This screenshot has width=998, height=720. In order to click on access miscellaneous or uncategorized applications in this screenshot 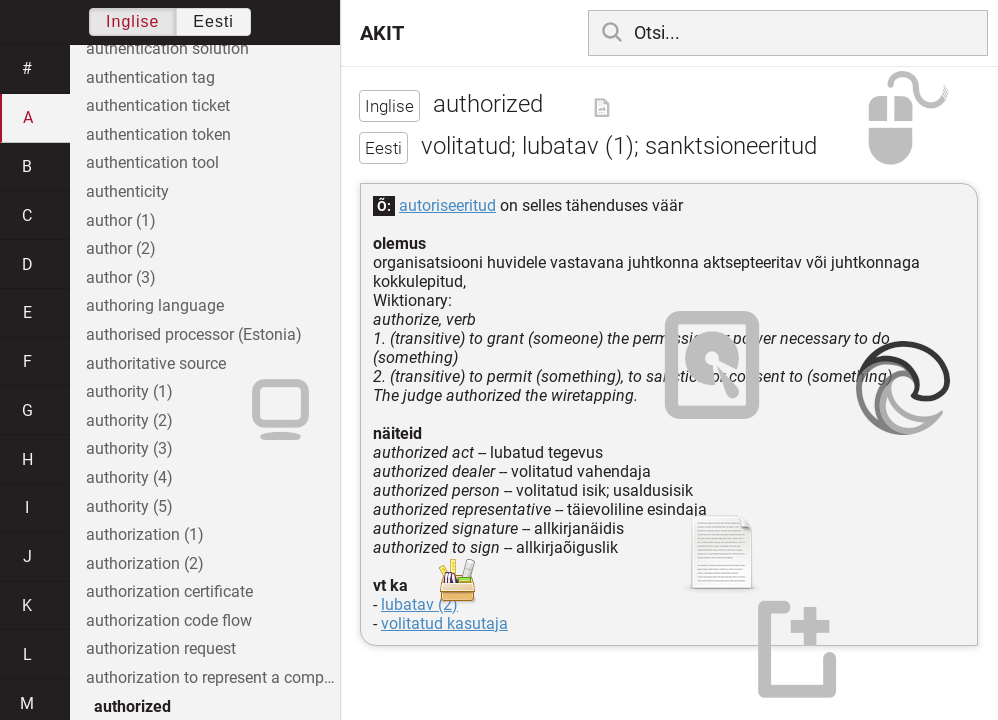, I will do `click(458, 581)`.